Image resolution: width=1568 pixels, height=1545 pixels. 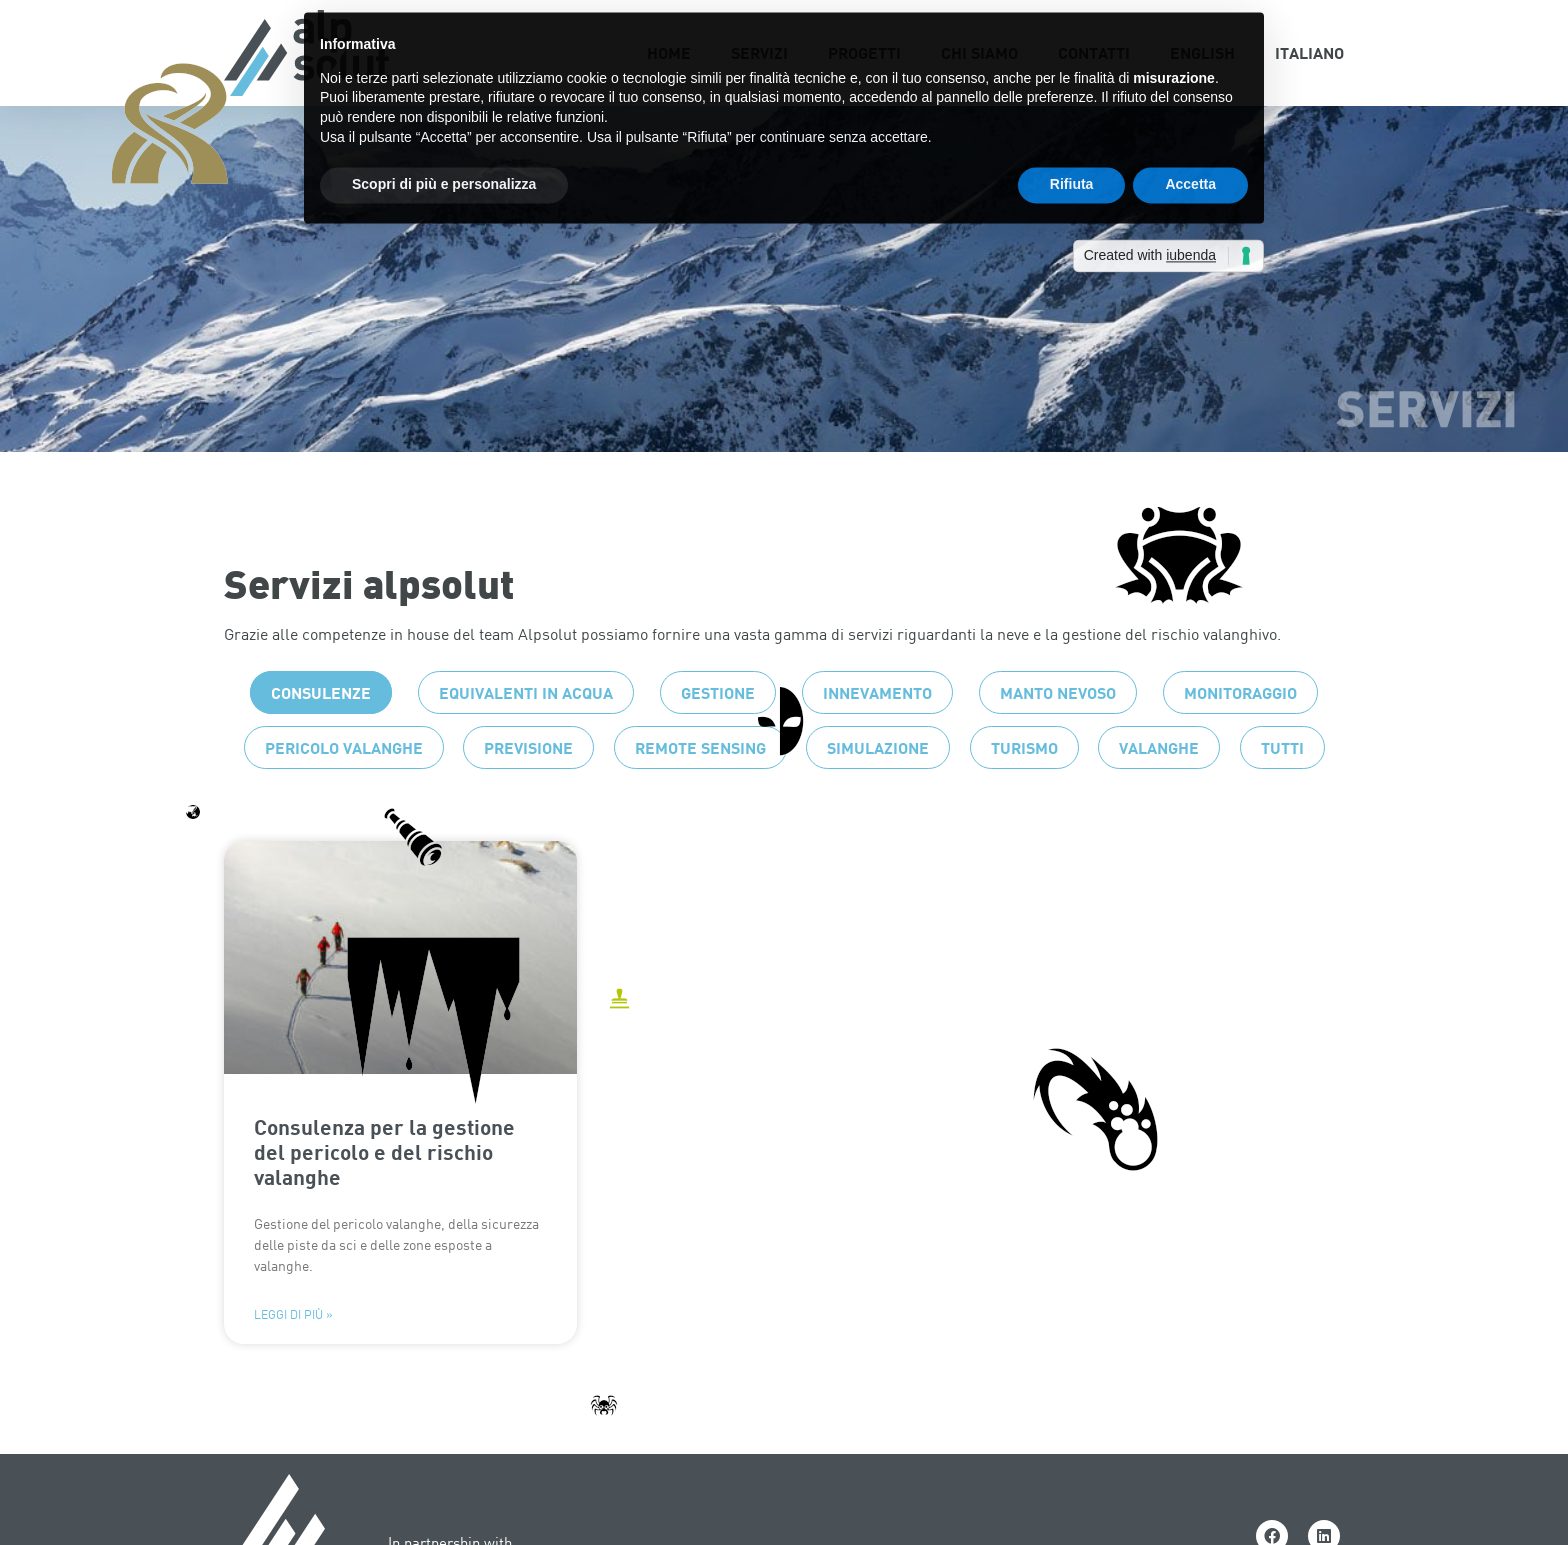 I want to click on select asia-oceania region, so click(x=193, y=812).